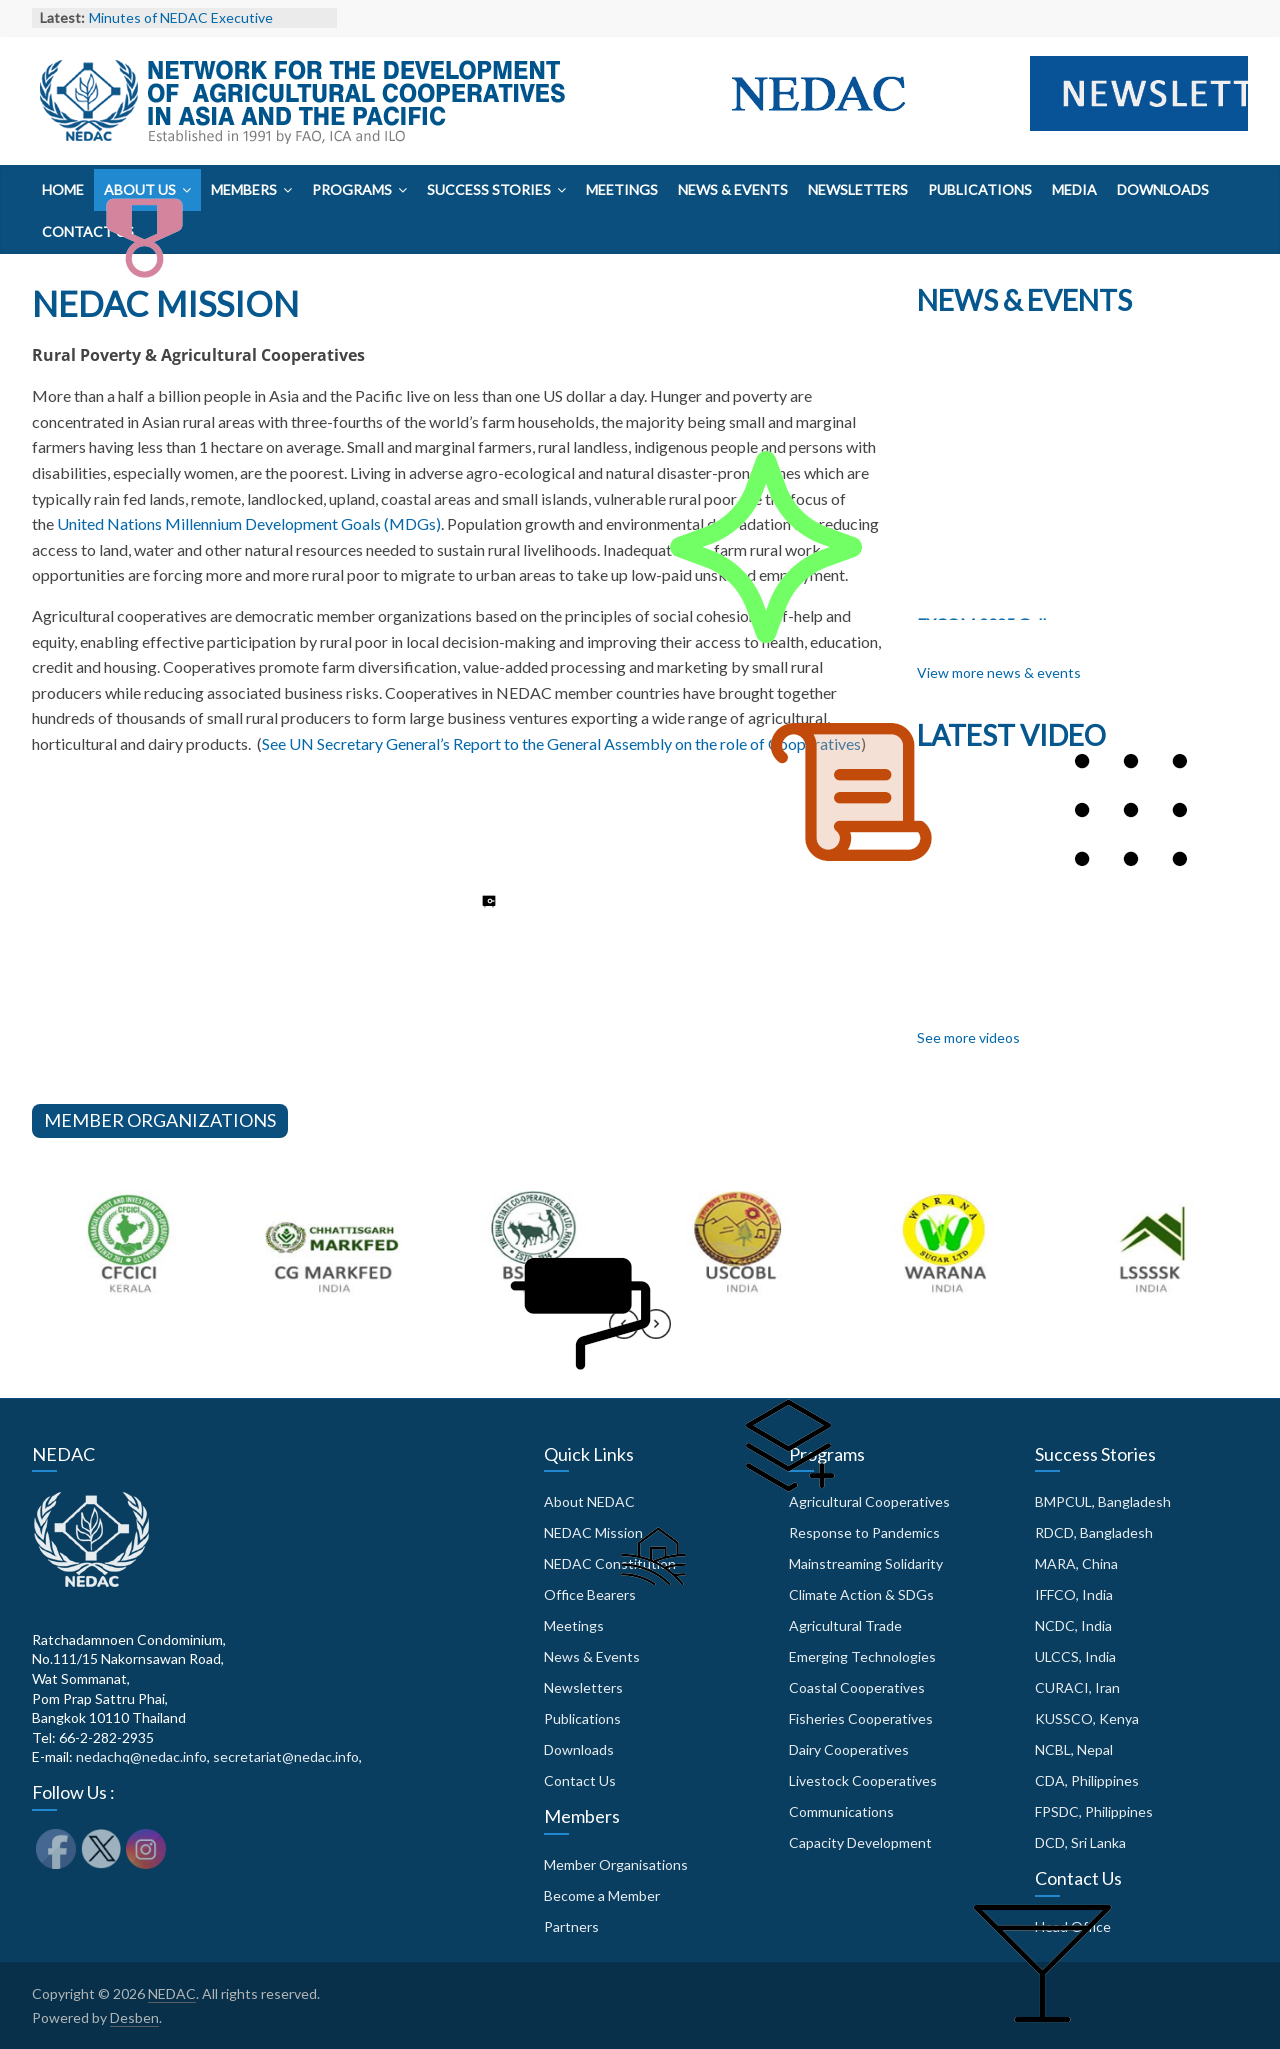 The height and width of the screenshot is (2049, 1280). Describe the element at coordinates (766, 547) in the screenshot. I see `indicates AI-generated or enhanced content` at that location.